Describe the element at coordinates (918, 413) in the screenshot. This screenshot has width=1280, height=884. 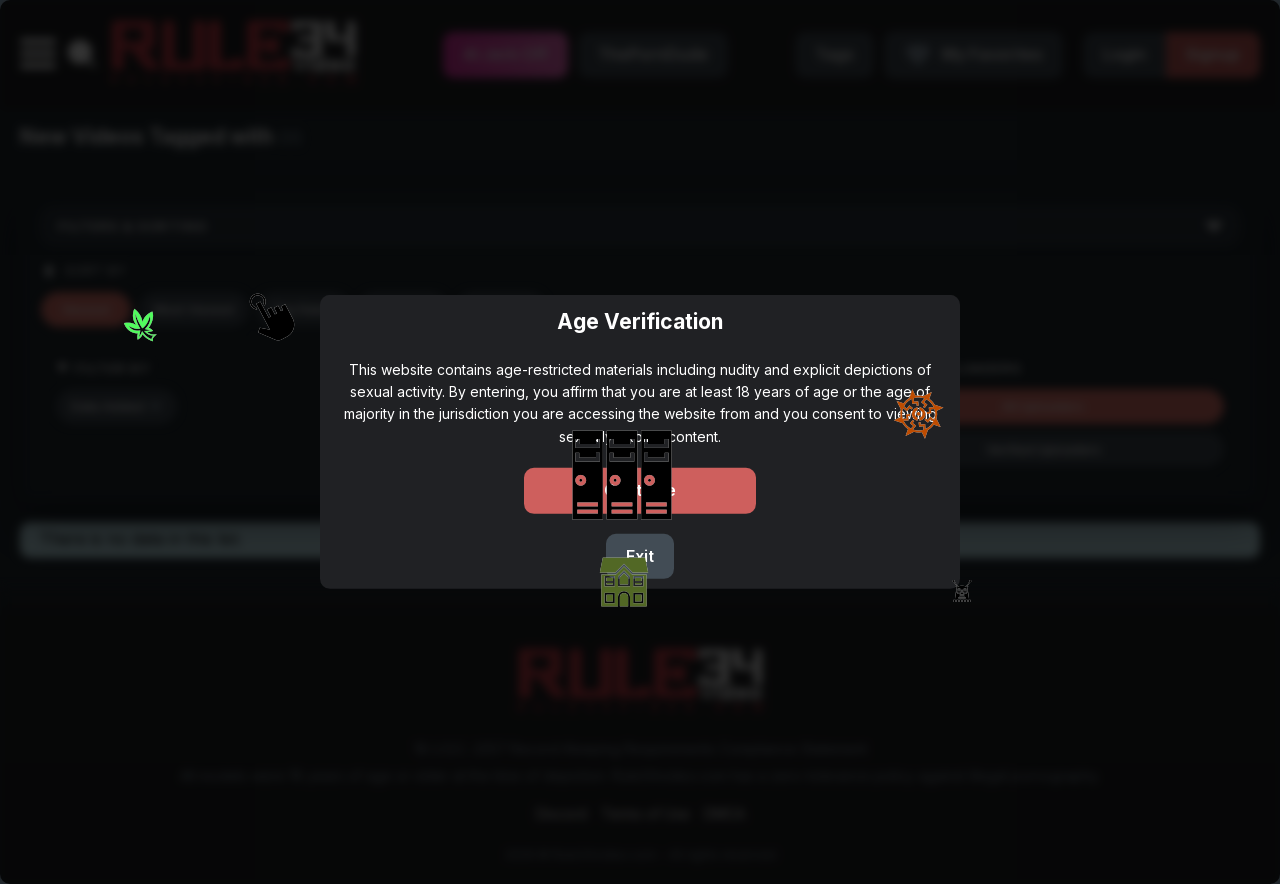
I see `a trap or hazard element in a game` at that location.